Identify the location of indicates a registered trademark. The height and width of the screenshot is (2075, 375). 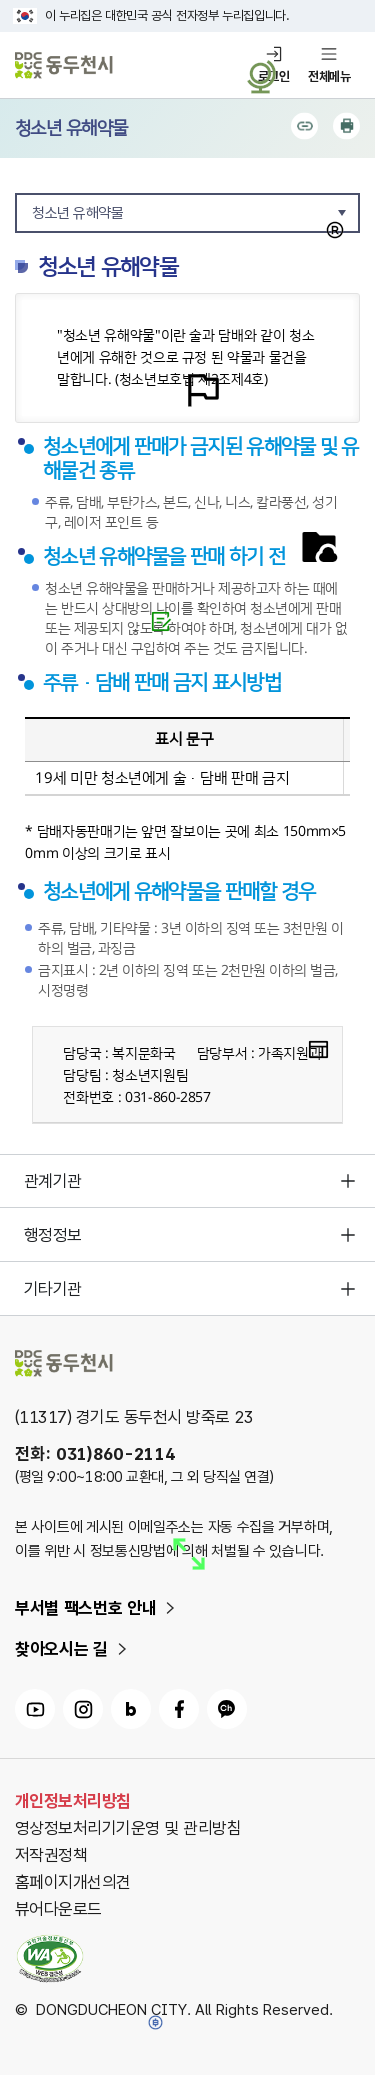
(335, 230).